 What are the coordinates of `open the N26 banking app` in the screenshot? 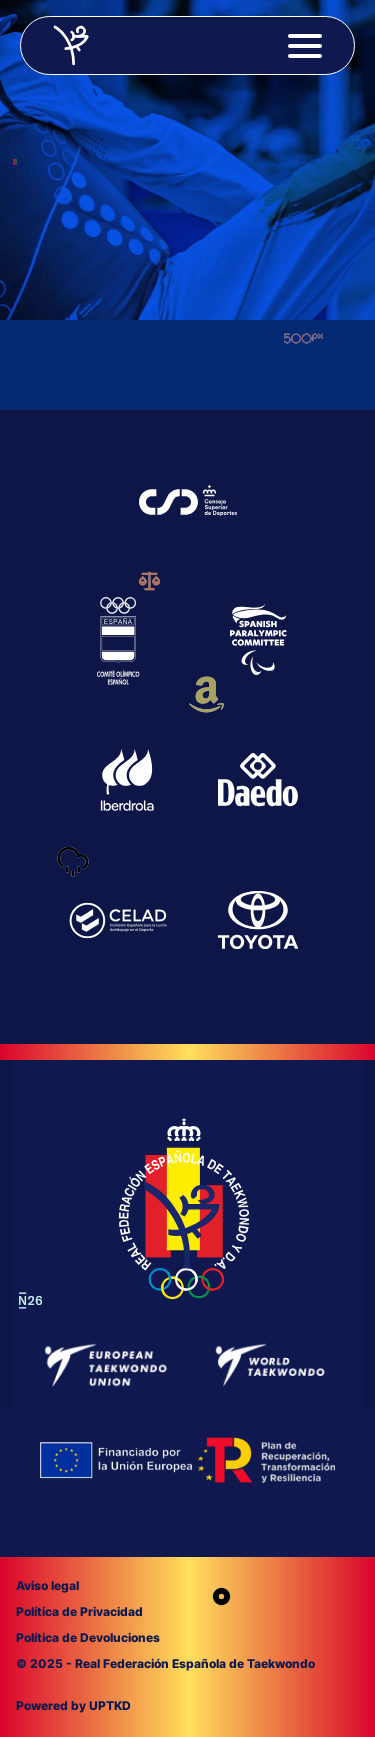 It's located at (30, 1300).